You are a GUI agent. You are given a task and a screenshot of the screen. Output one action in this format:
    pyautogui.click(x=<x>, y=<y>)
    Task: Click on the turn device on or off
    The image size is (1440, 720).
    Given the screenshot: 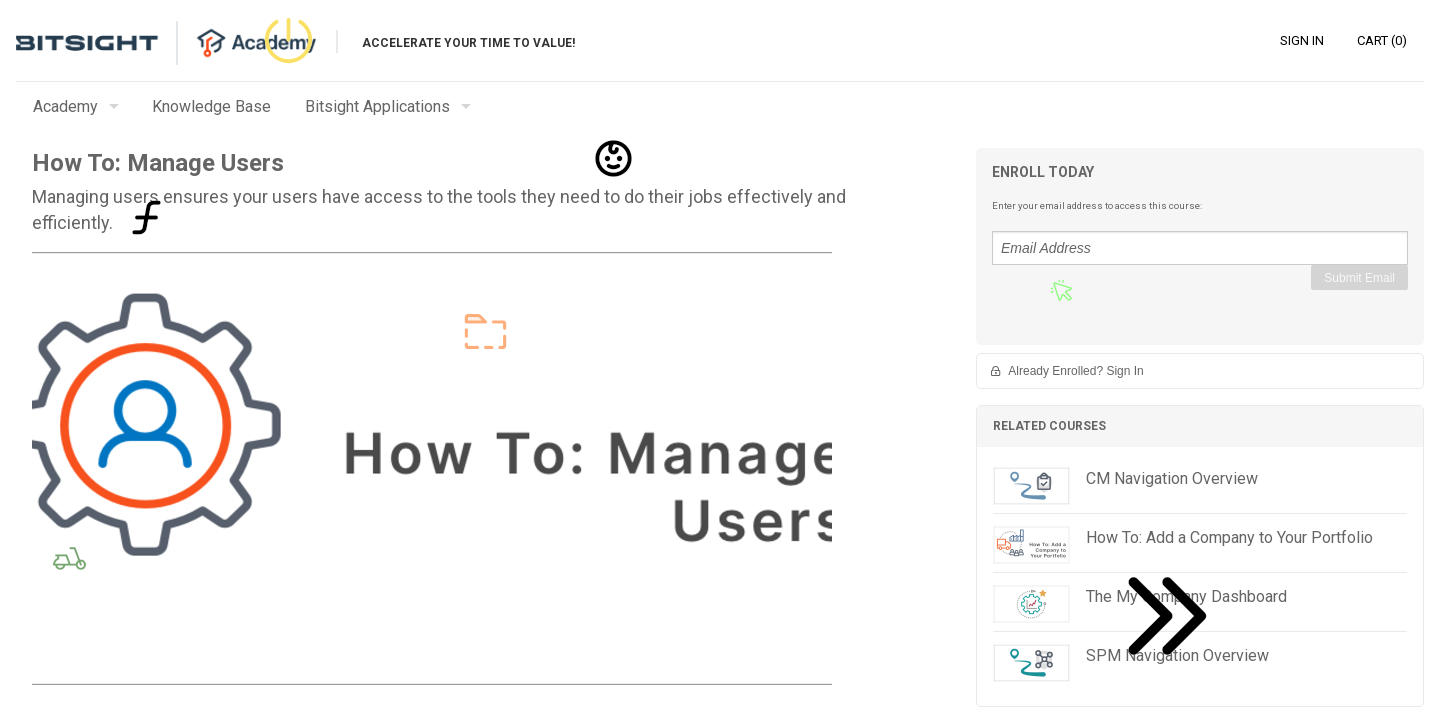 What is the action you would take?
    pyautogui.click(x=288, y=39)
    